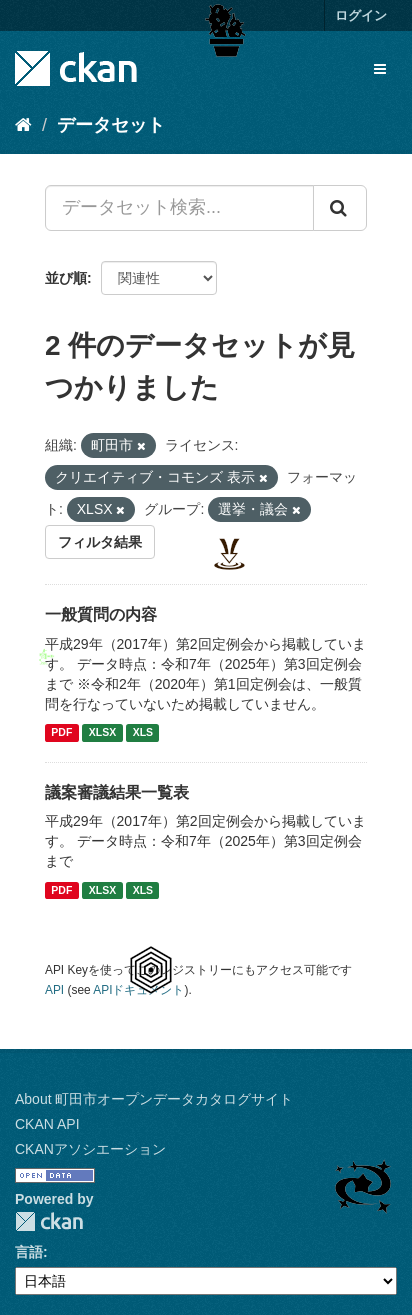 The image size is (412, 1315). What do you see at coordinates (229, 554) in the screenshot?
I see `indicates a drop zone or landing point` at bounding box center [229, 554].